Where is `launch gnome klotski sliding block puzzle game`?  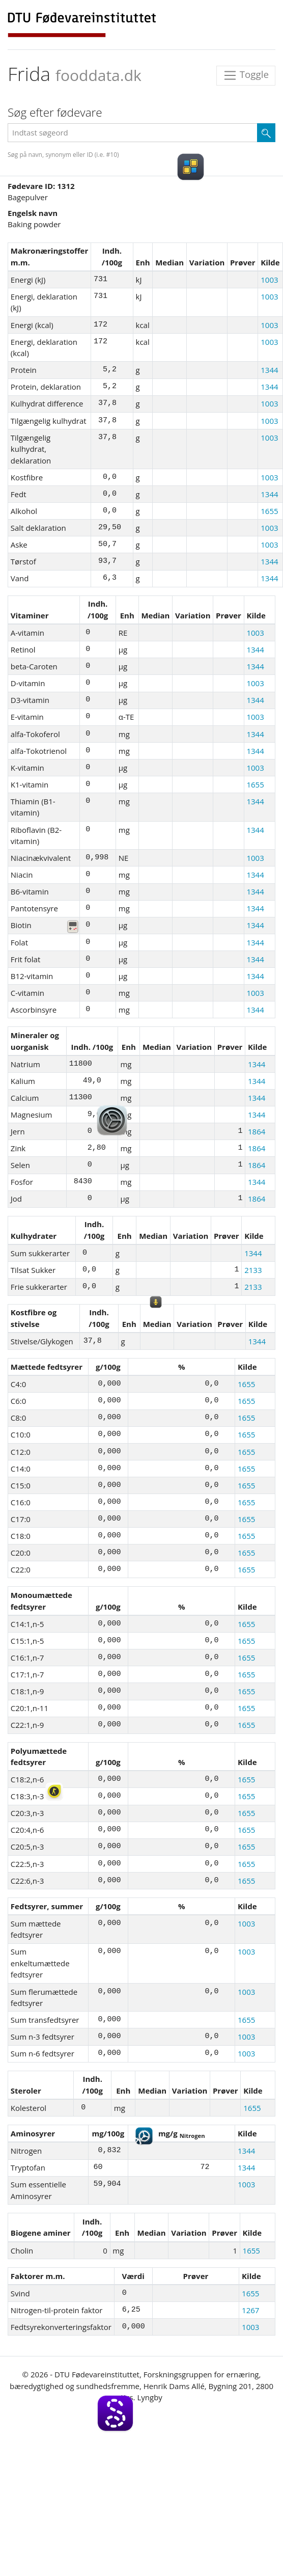 launch gnome klotski sliding block puzzle game is located at coordinates (190, 167).